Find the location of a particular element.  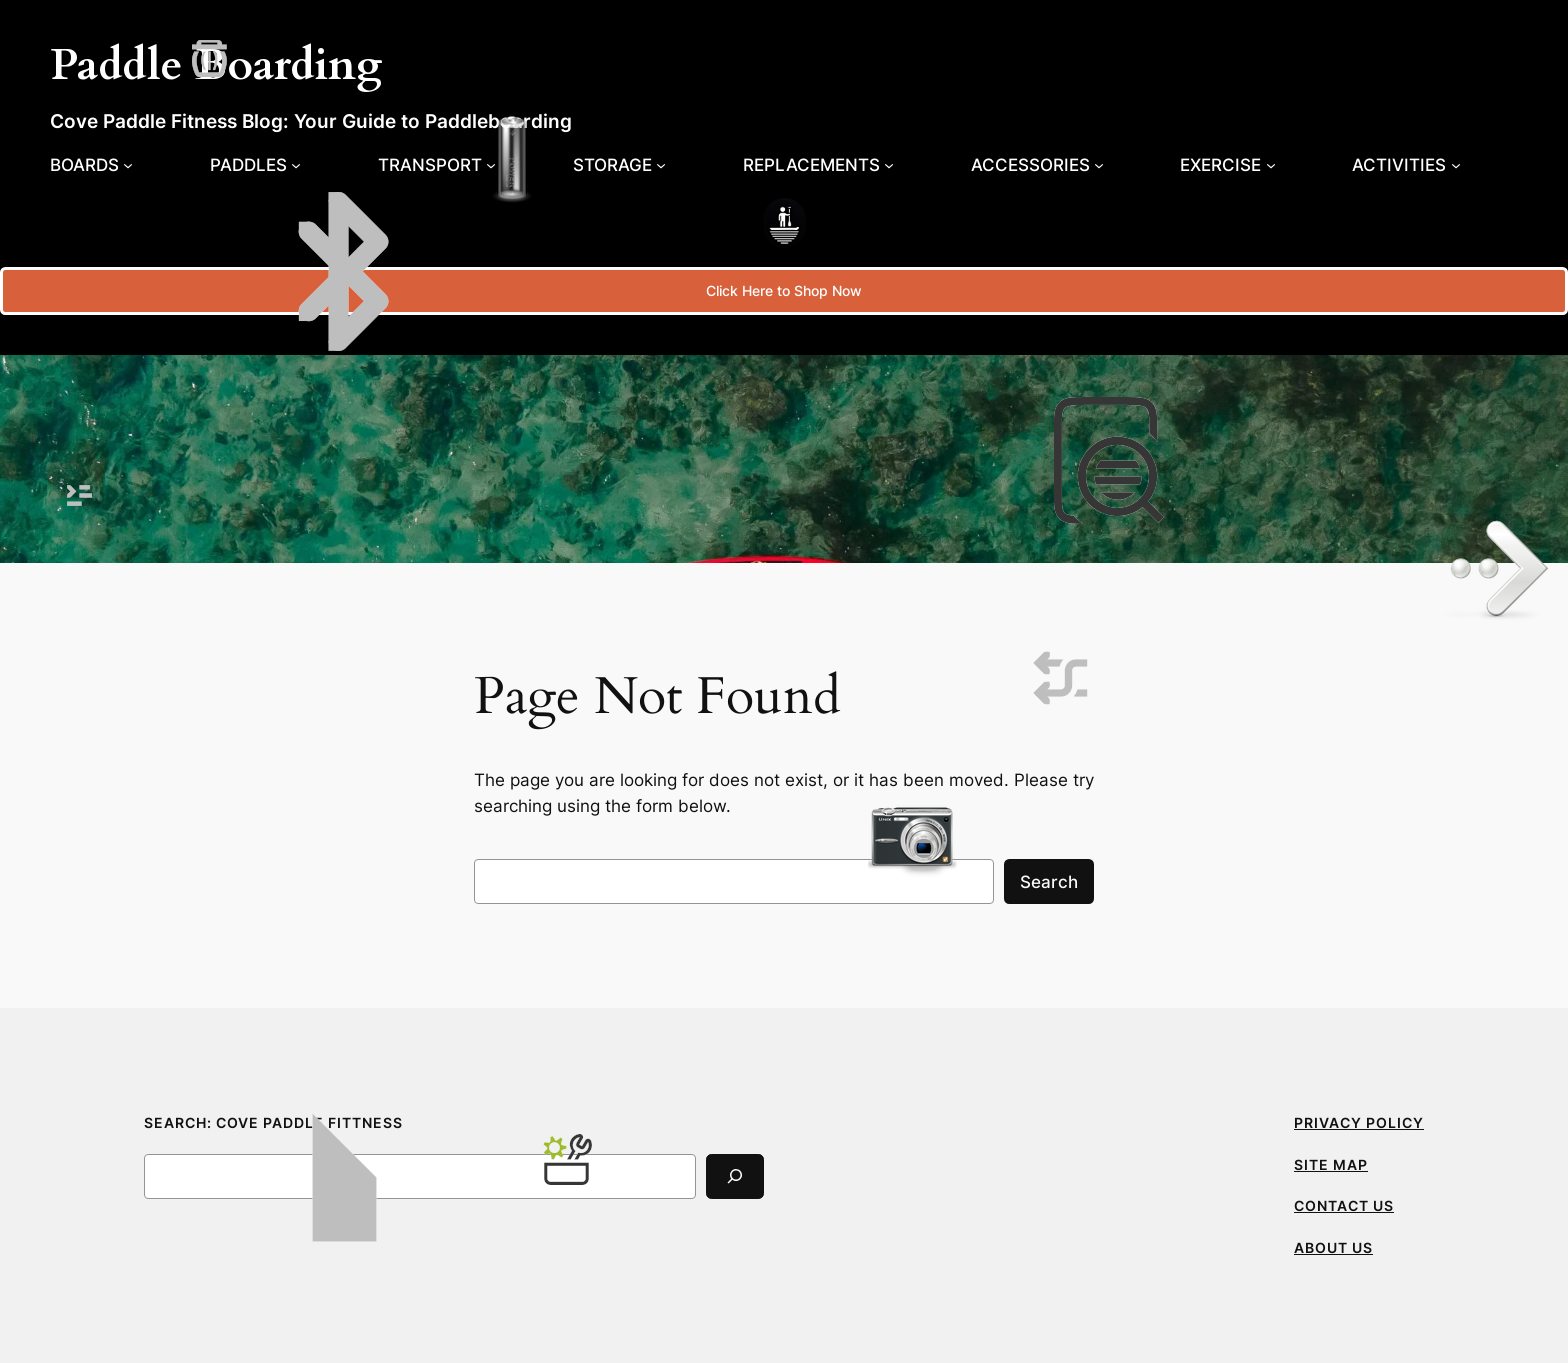

access additional system preferences is located at coordinates (566, 1159).